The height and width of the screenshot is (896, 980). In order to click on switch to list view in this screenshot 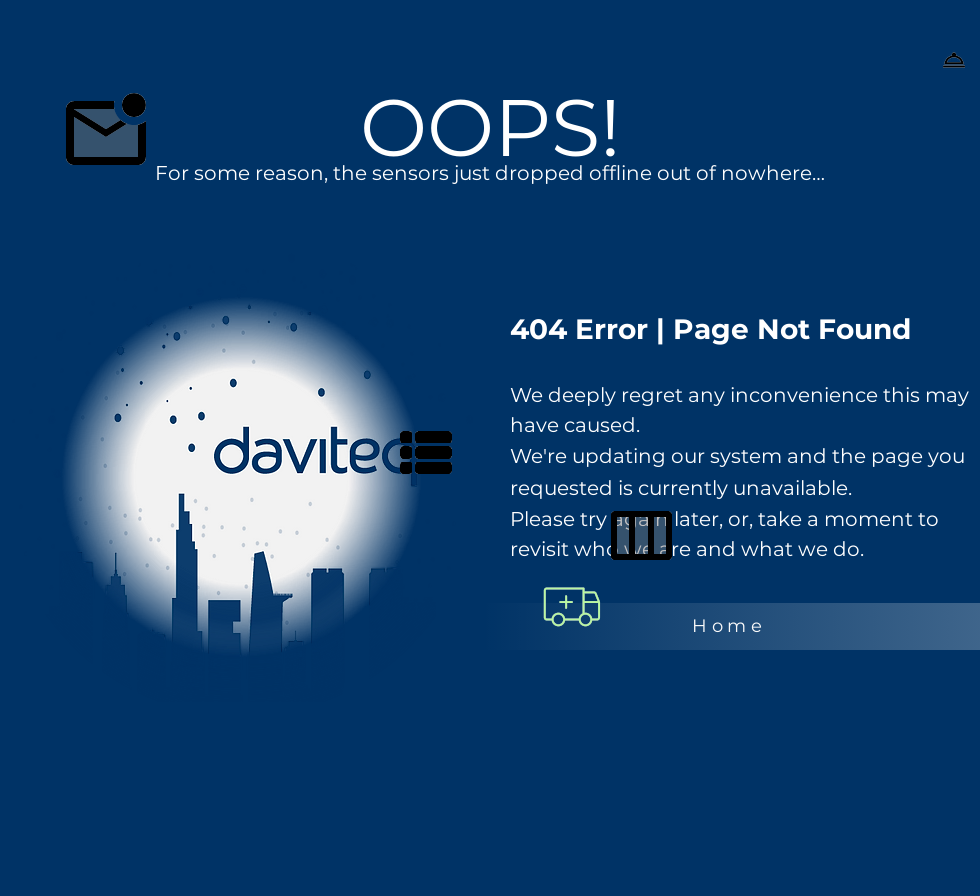, I will do `click(427, 452)`.